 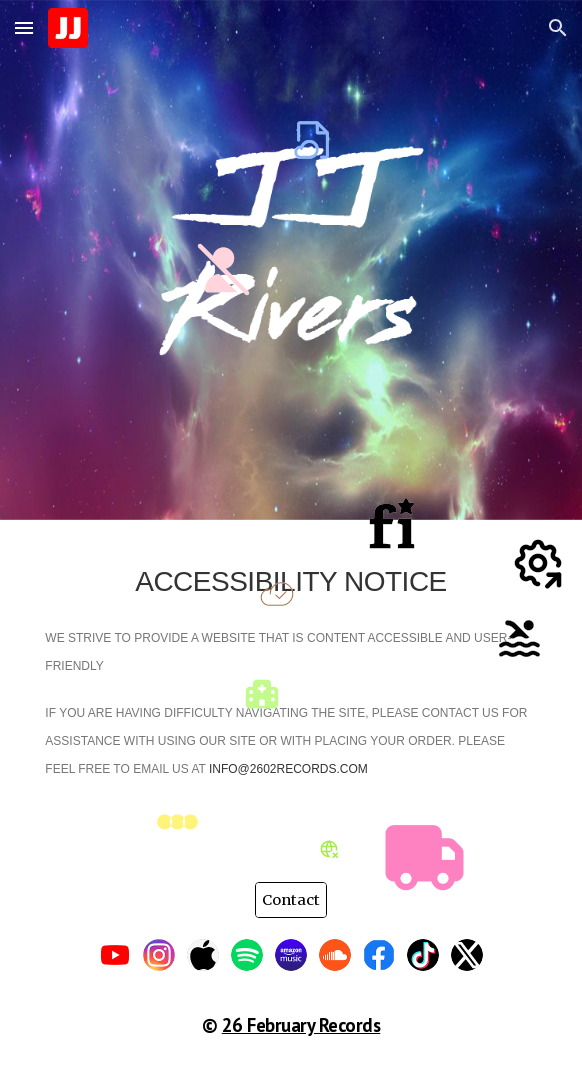 What do you see at coordinates (392, 522) in the screenshot?
I see `fonticons brand logo` at bounding box center [392, 522].